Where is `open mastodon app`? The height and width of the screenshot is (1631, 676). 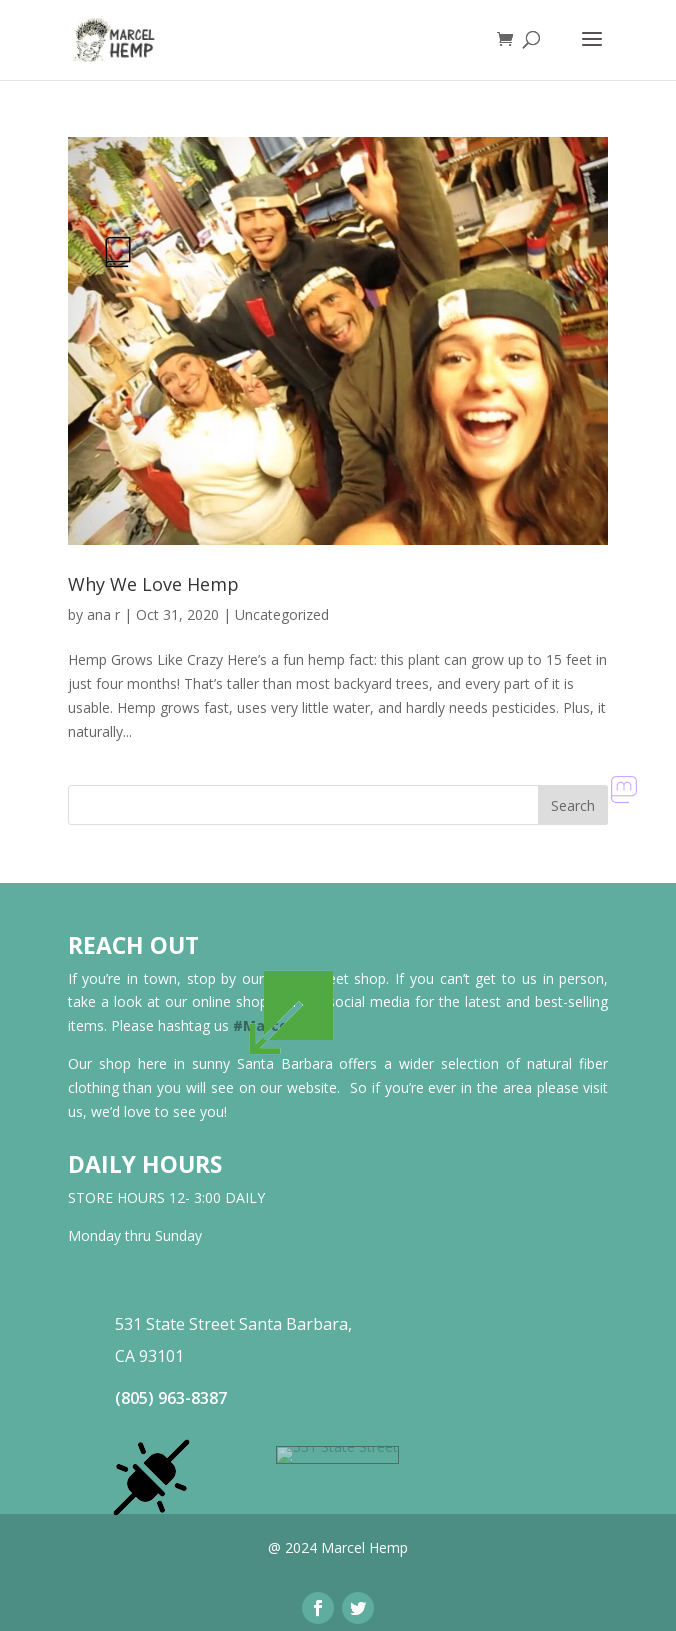 open mastodon app is located at coordinates (624, 789).